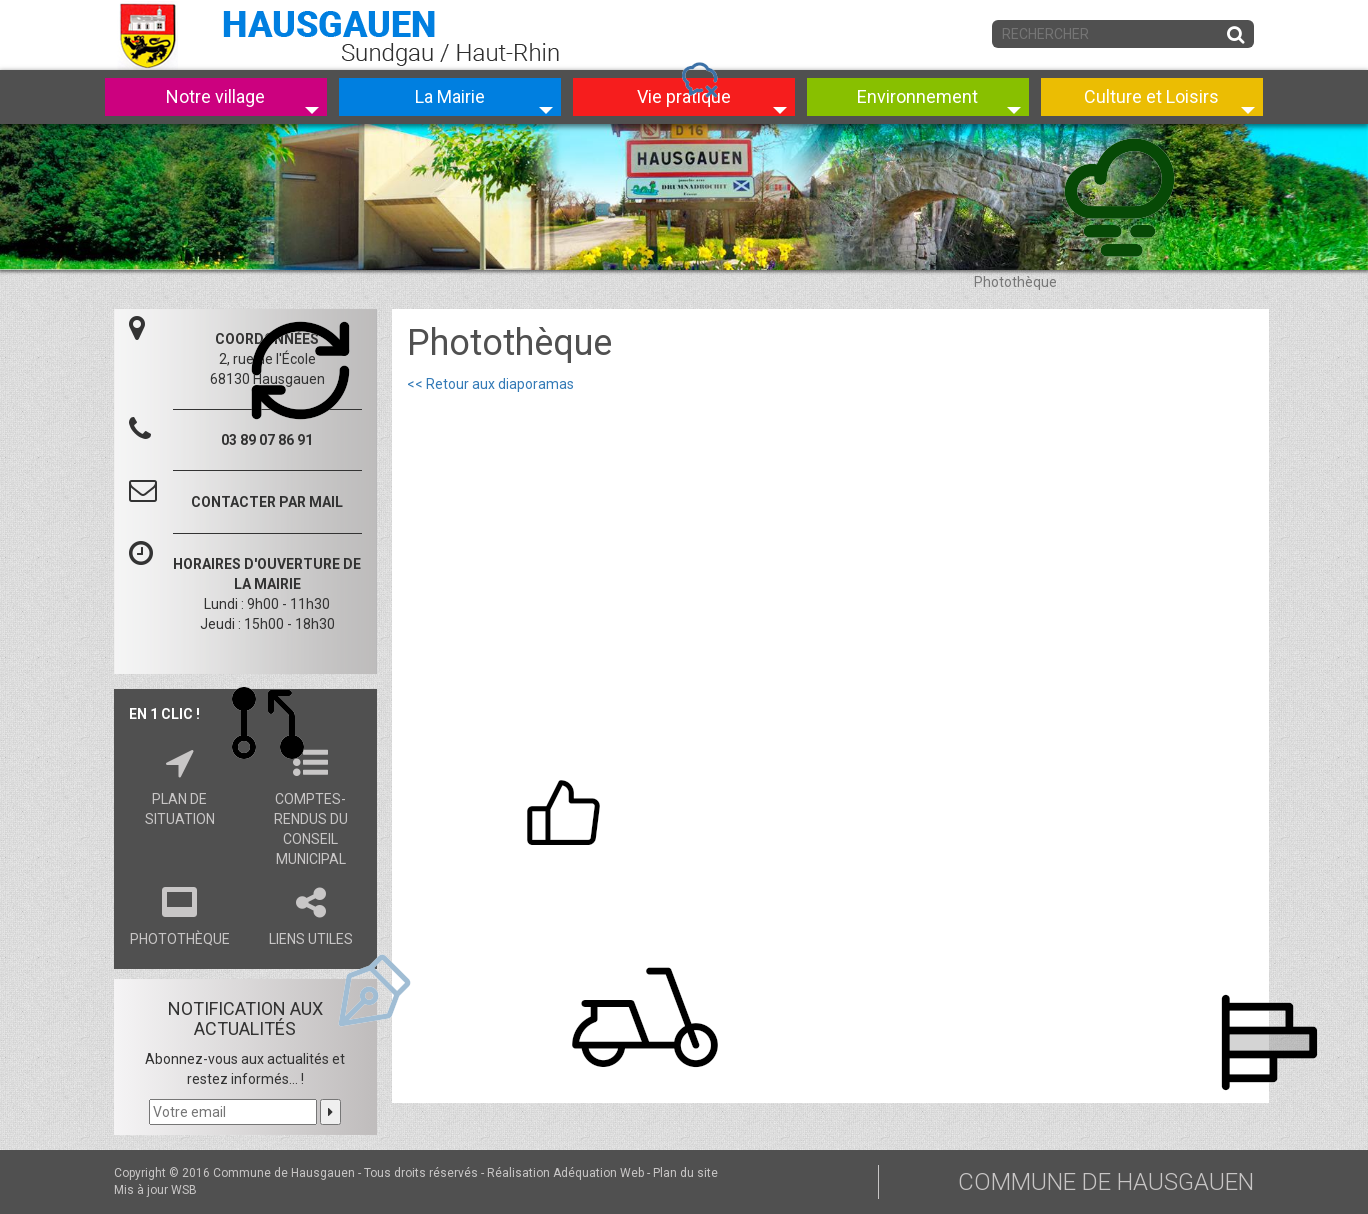 The width and height of the screenshot is (1368, 1214). Describe the element at coordinates (1265, 1042) in the screenshot. I see `view horizontal bar chart data` at that location.